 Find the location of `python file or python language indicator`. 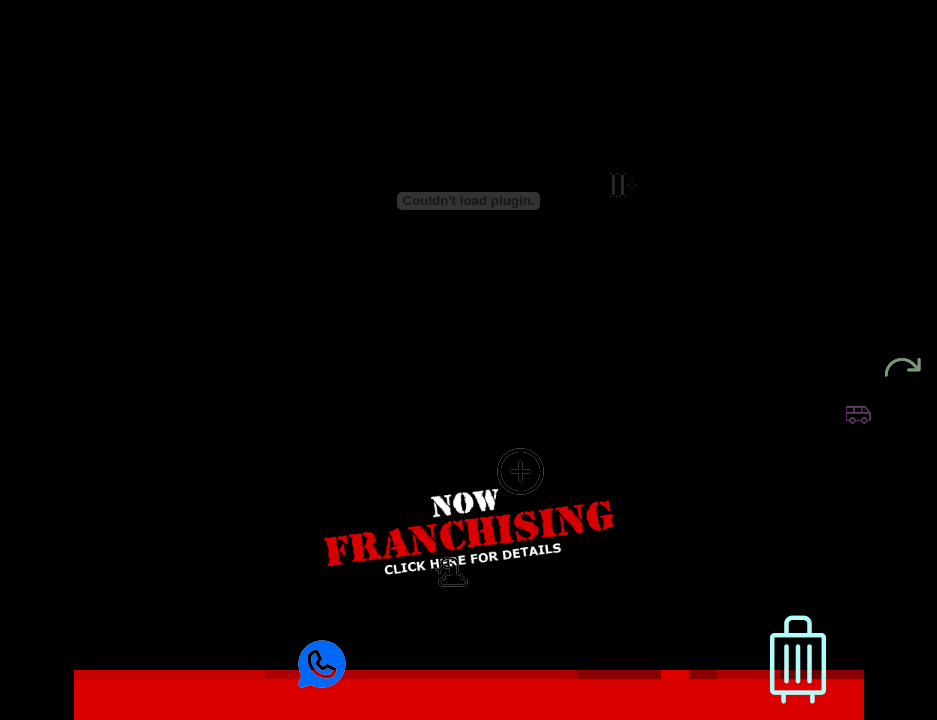

python file or python language indicator is located at coordinates (452, 573).